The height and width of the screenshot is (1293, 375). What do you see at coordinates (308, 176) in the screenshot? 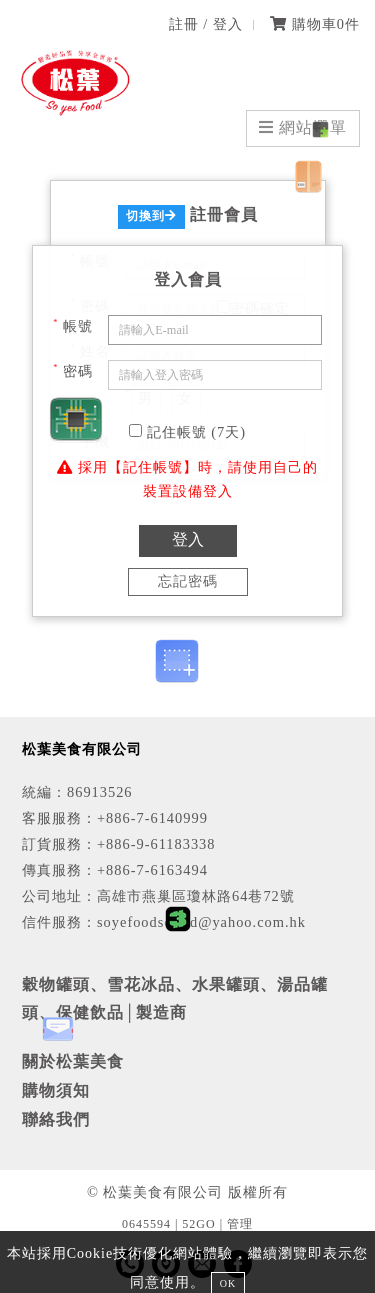
I see `a compressed archive or package file` at bounding box center [308, 176].